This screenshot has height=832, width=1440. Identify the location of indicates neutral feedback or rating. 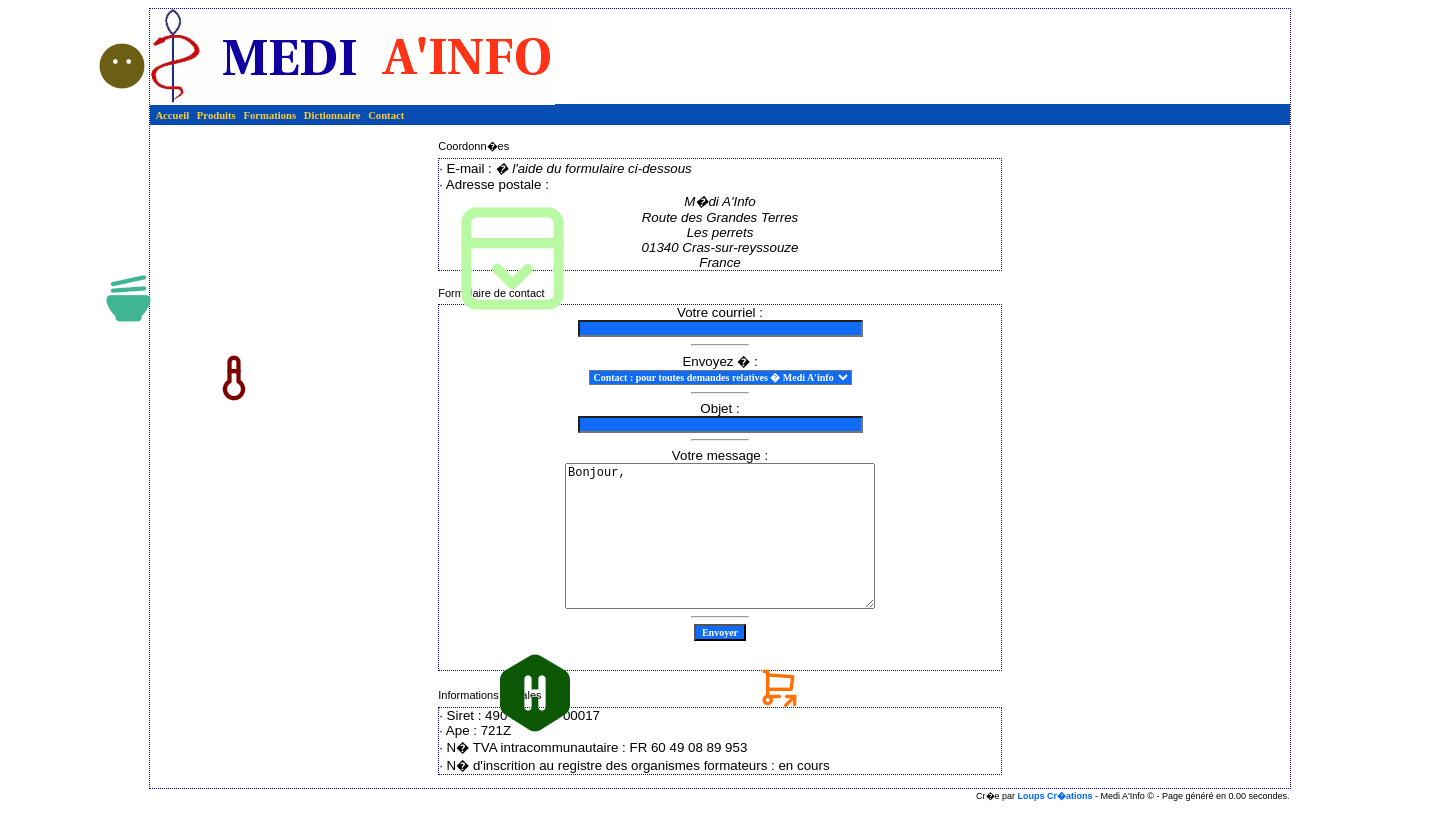
(122, 66).